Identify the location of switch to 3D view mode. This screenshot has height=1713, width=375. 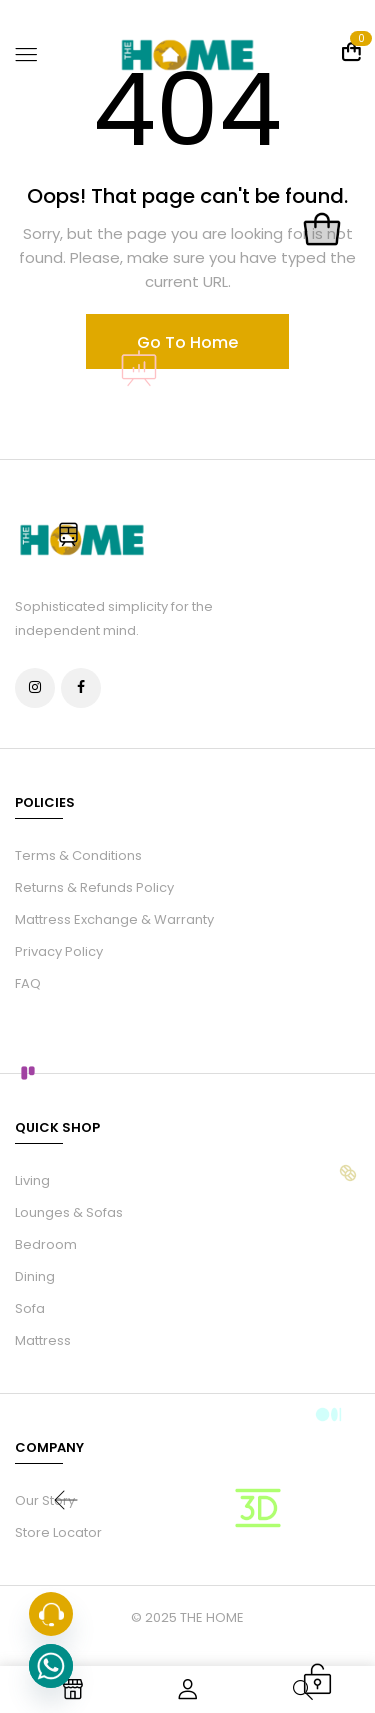
(258, 1508).